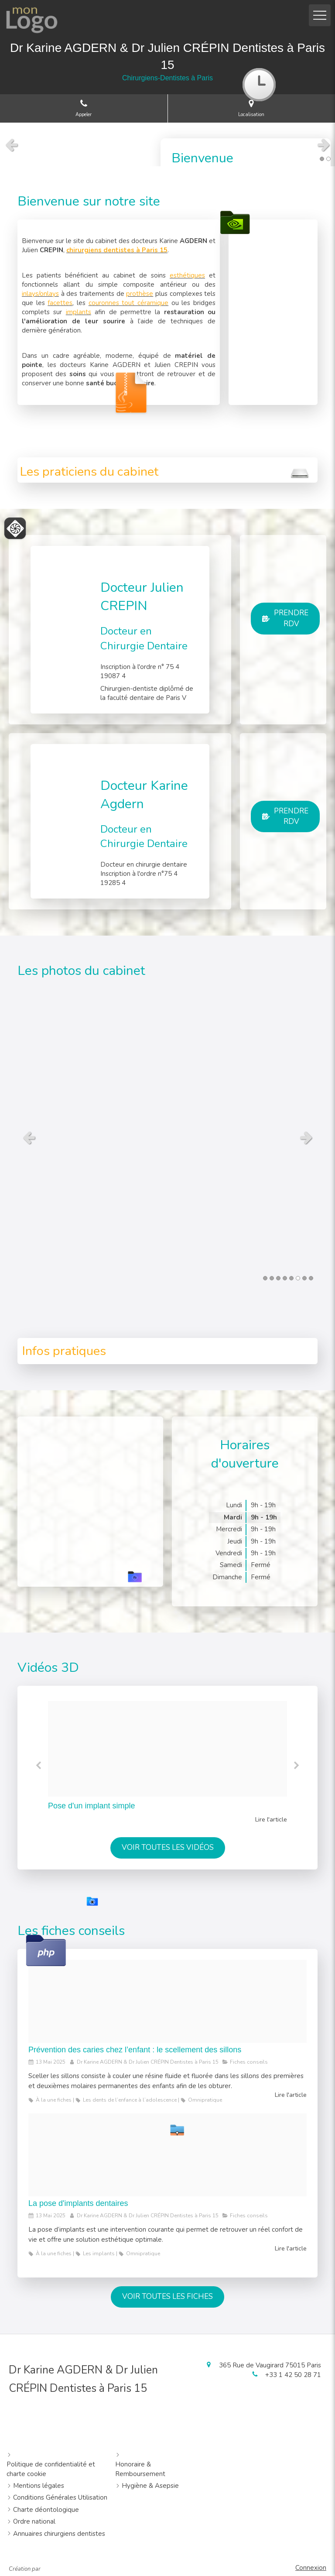 Image resolution: width=335 pixels, height=2576 pixels. Describe the element at coordinates (259, 85) in the screenshot. I see `indicates a time-sensitive or scheduled item` at that location.